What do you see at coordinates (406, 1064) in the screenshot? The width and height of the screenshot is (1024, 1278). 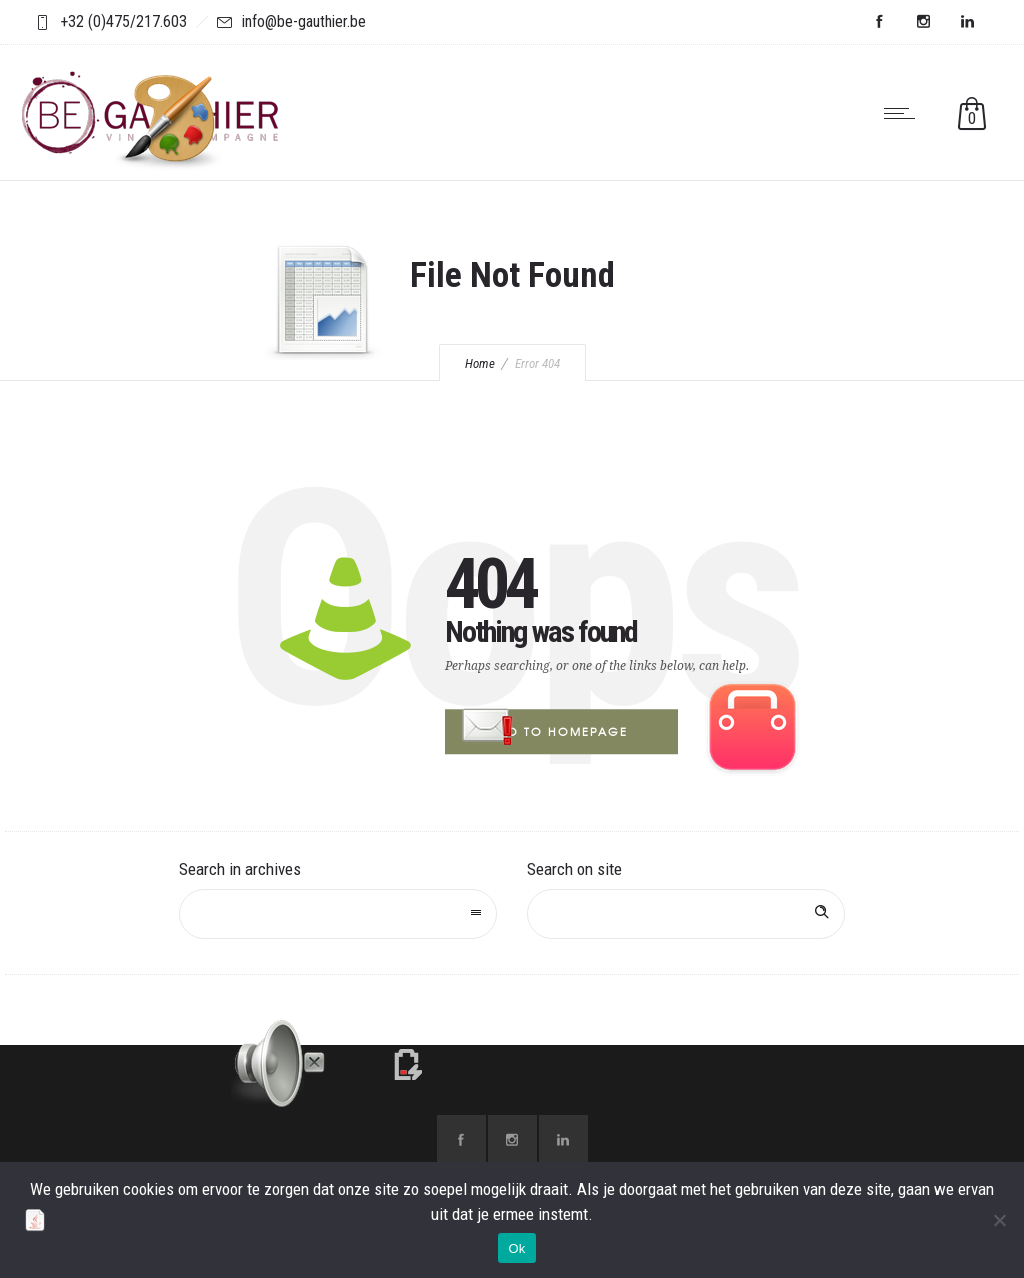 I see `indicates low battery while charging` at bounding box center [406, 1064].